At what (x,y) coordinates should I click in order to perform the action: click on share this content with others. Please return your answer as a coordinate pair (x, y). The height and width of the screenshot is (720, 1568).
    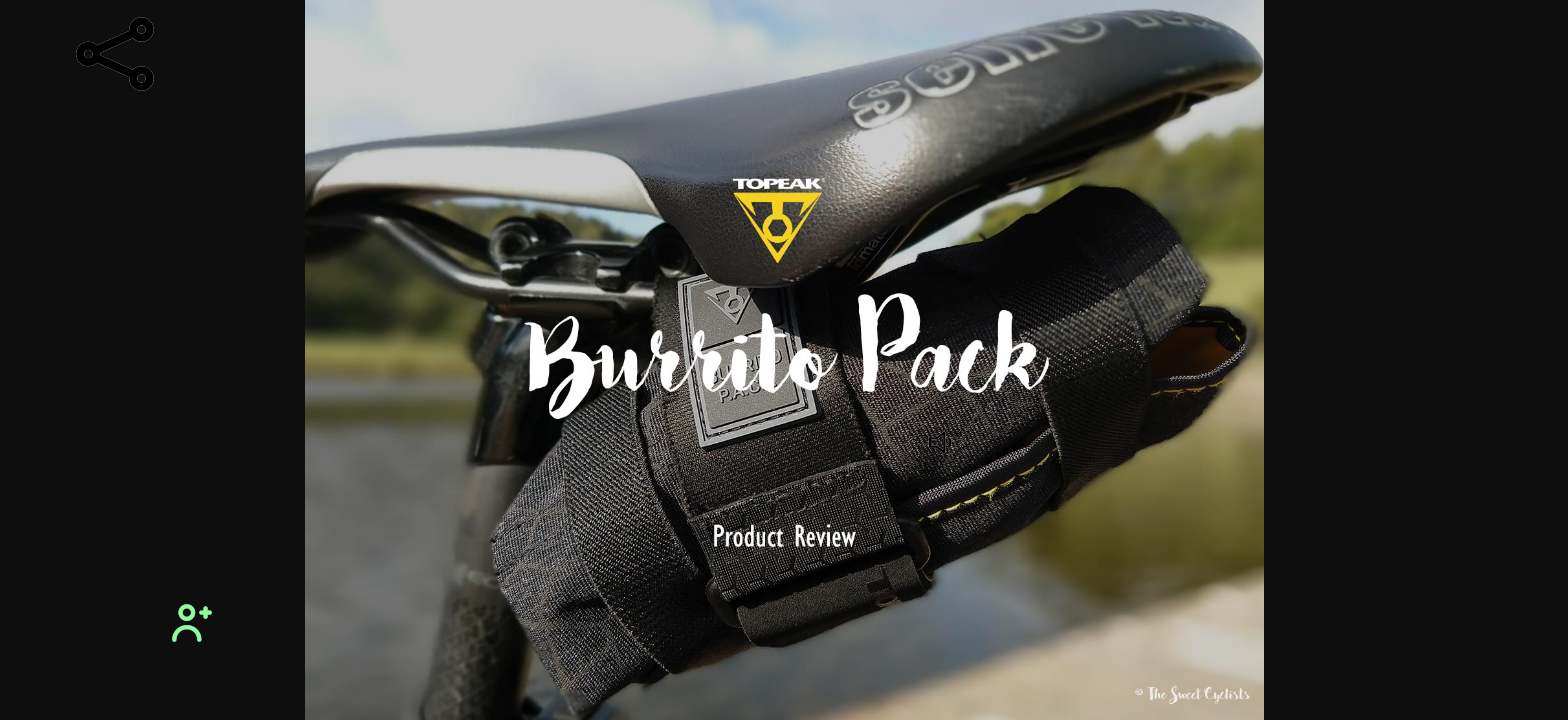
    Looking at the image, I should click on (117, 54).